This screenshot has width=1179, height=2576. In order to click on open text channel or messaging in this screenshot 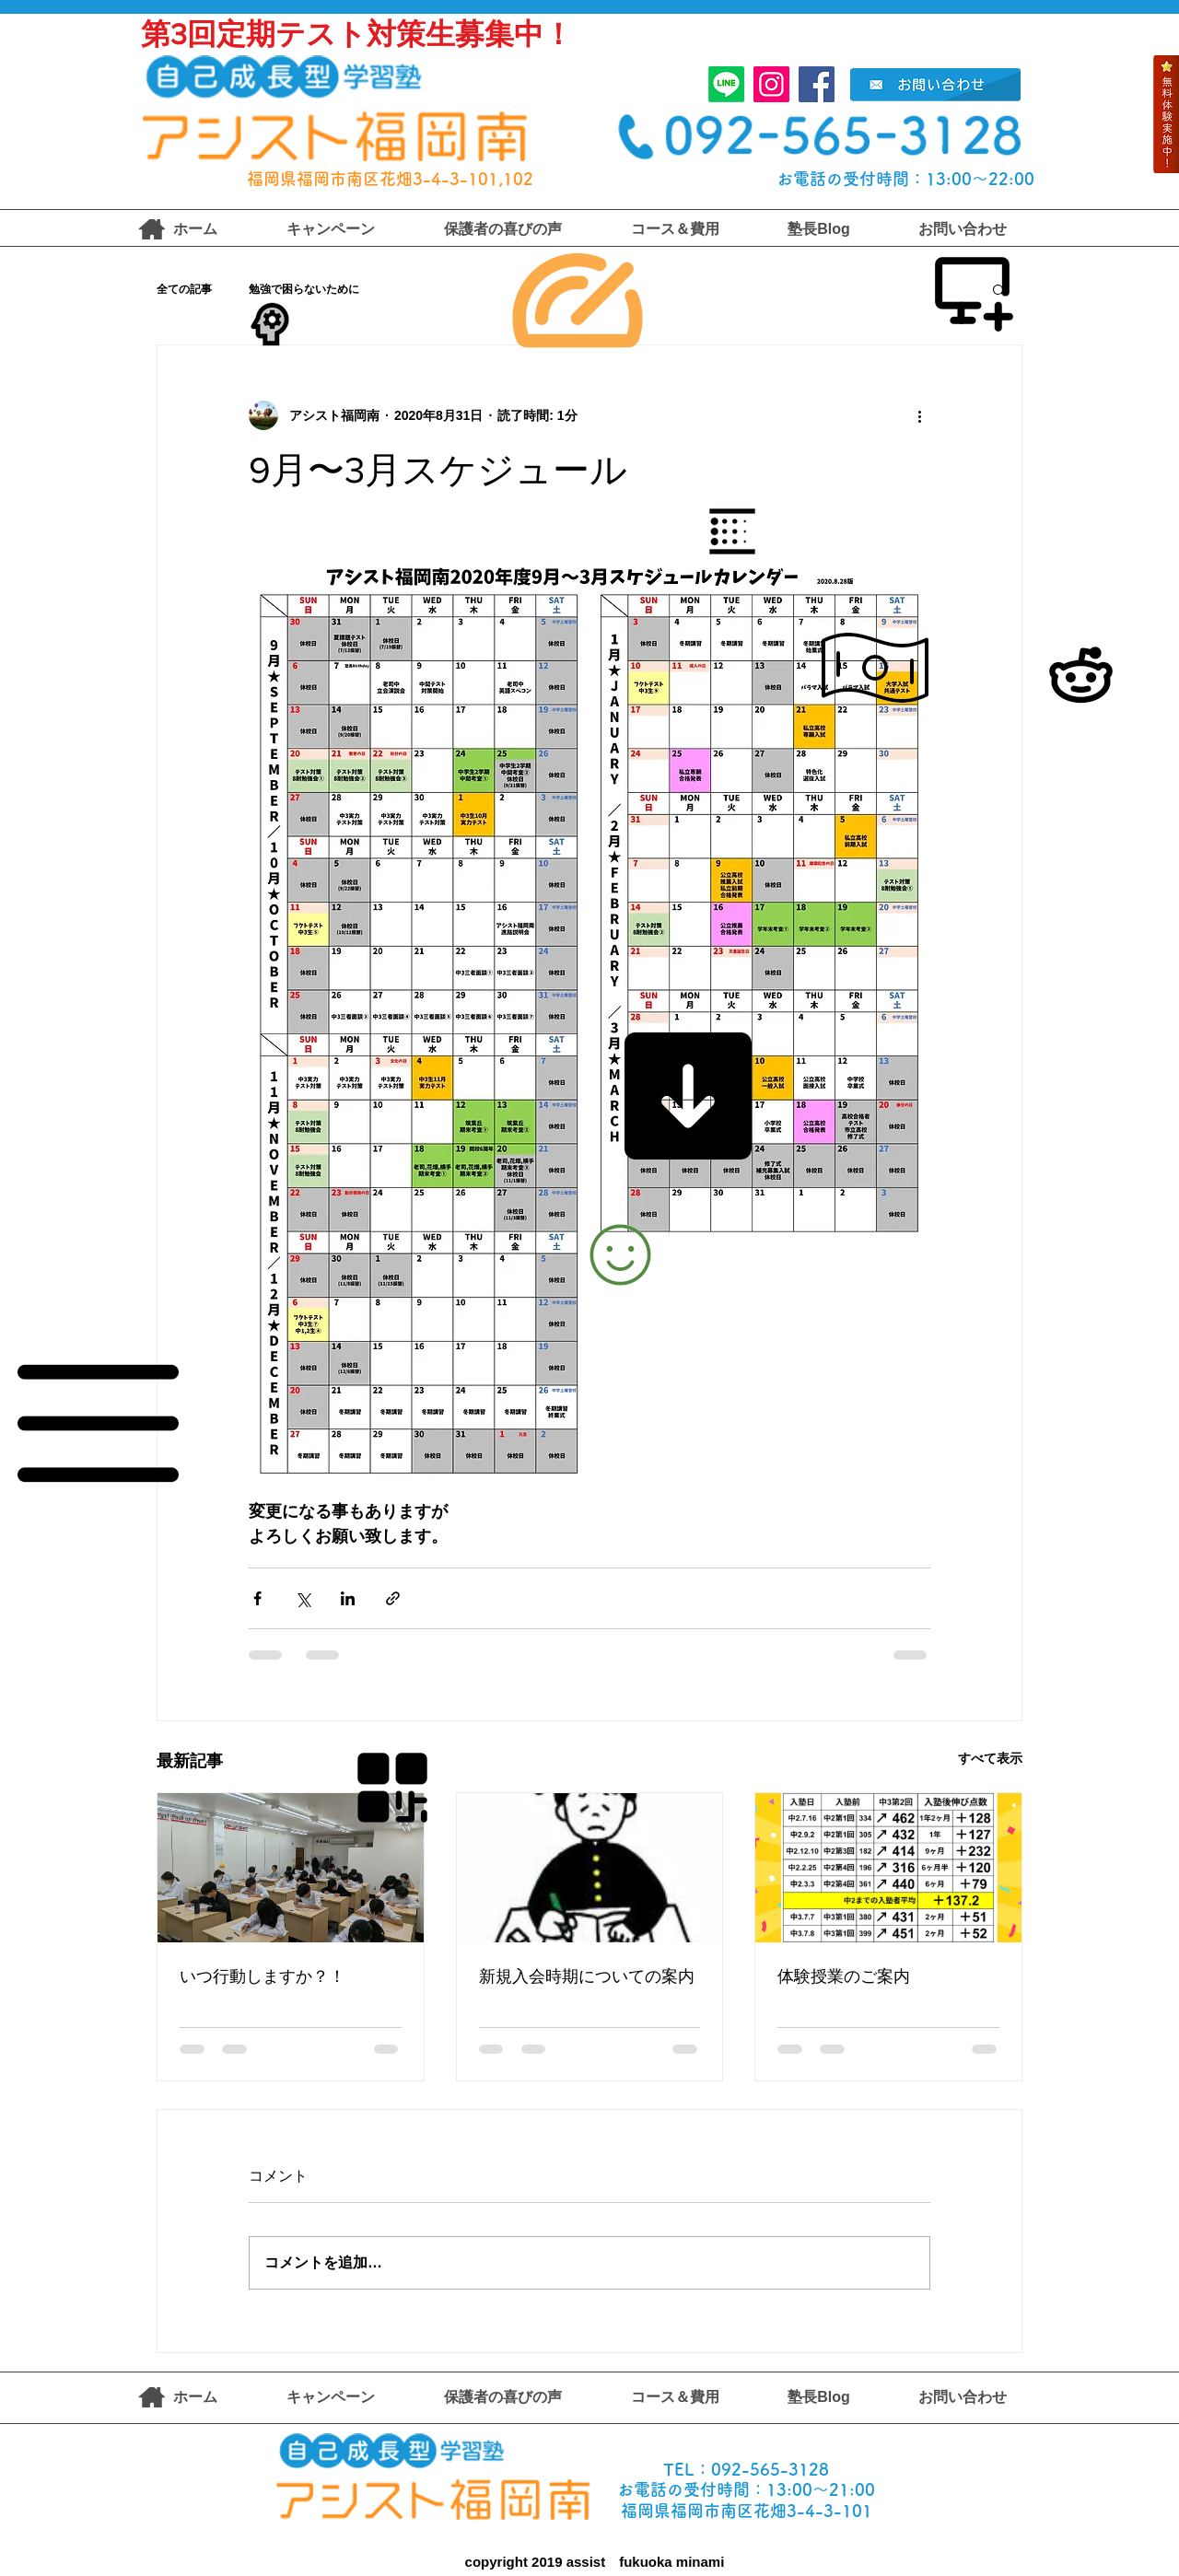, I will do `click(98, 1423)`.